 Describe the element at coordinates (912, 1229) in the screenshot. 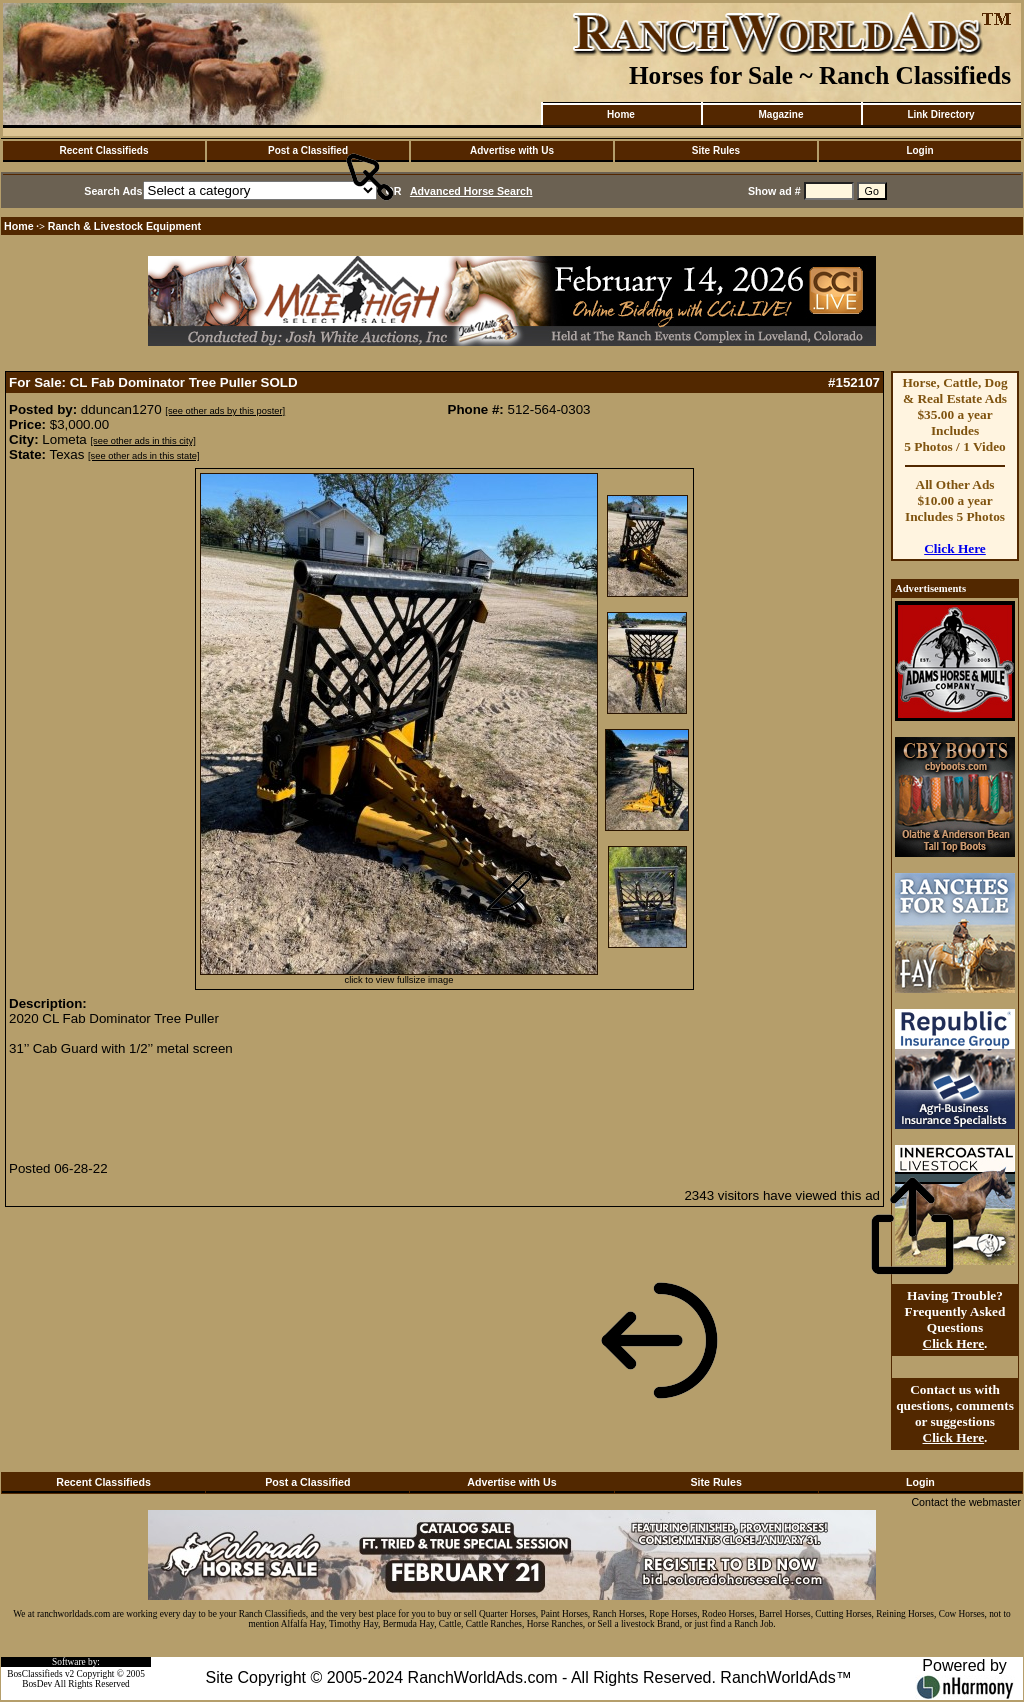

I see `export or share content to another app` at that location.